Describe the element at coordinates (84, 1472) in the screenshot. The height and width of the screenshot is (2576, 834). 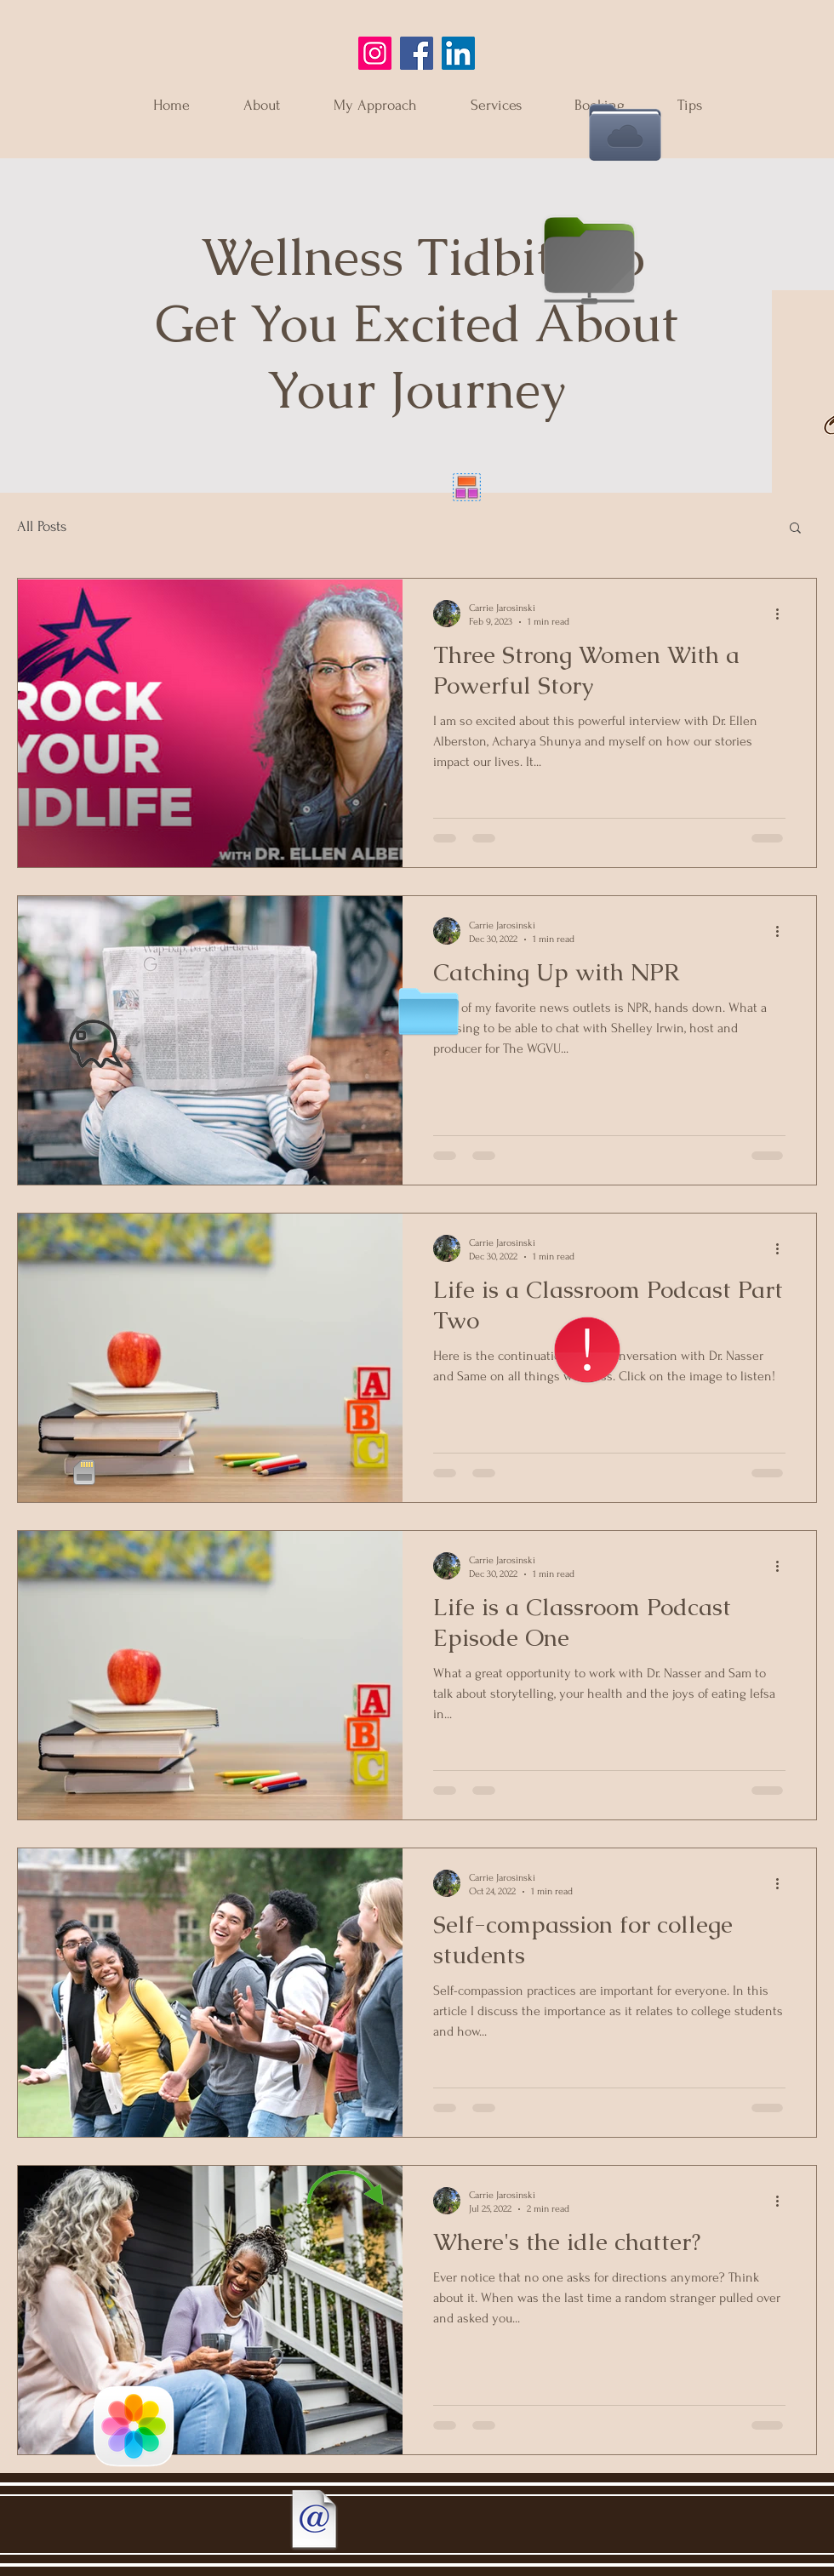
I see `access connected USB flash drive` at that location.